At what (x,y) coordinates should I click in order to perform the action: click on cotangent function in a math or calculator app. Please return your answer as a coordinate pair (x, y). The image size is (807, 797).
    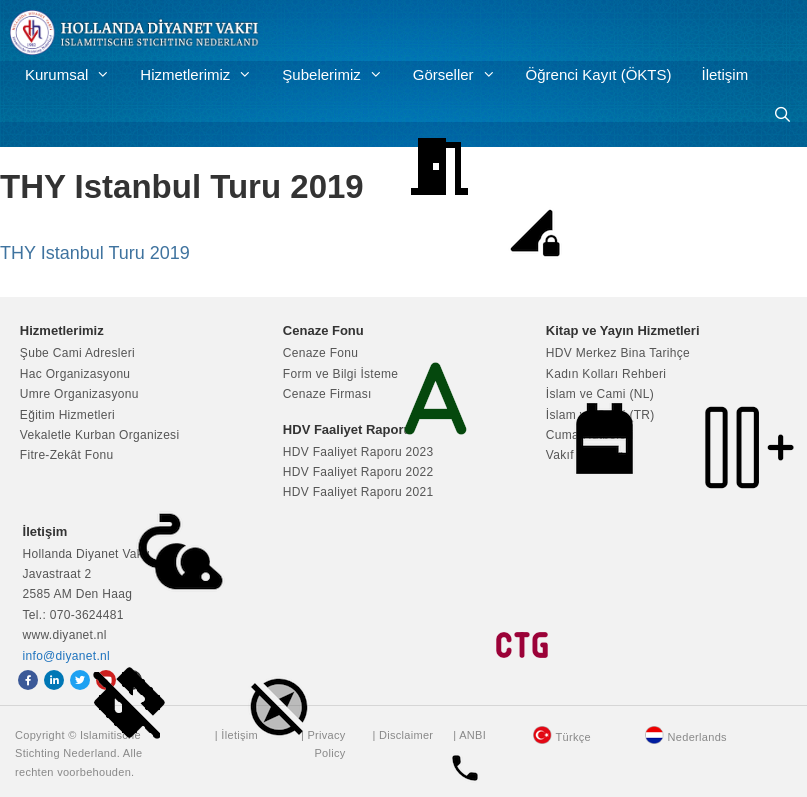
    Looking at the image, I should click on (522, 645).